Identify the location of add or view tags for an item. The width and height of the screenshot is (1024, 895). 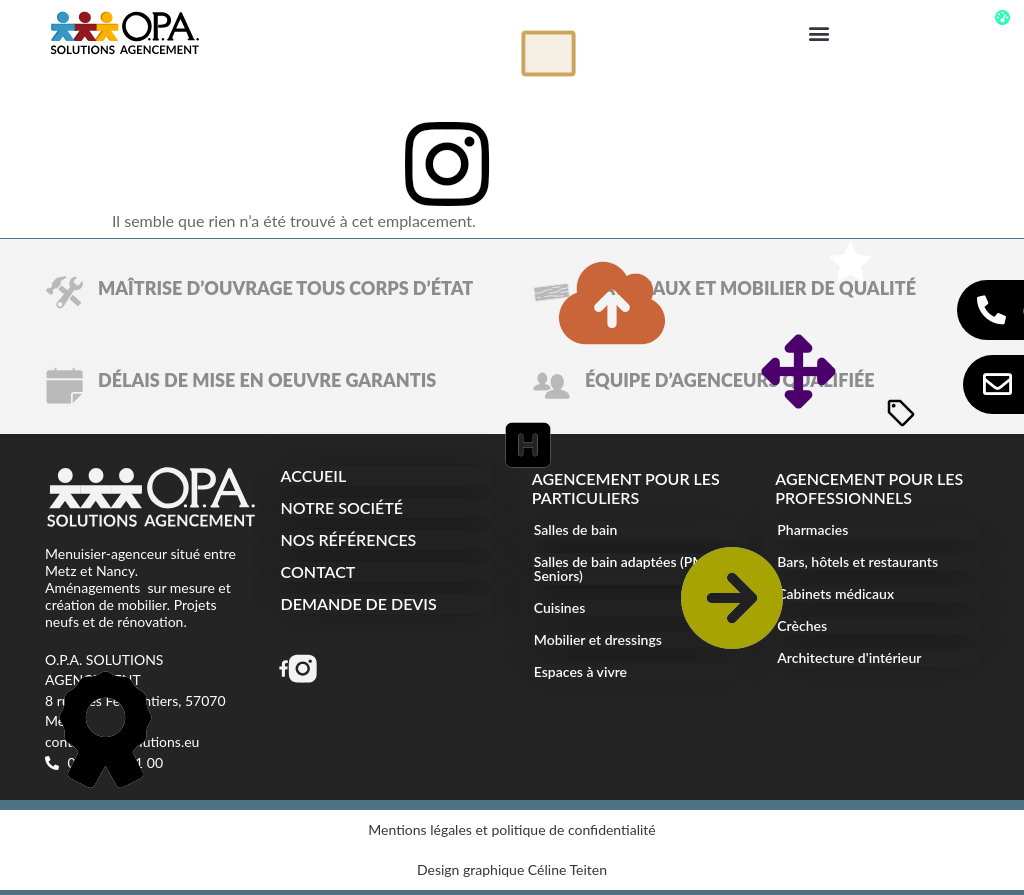
(901, 413).